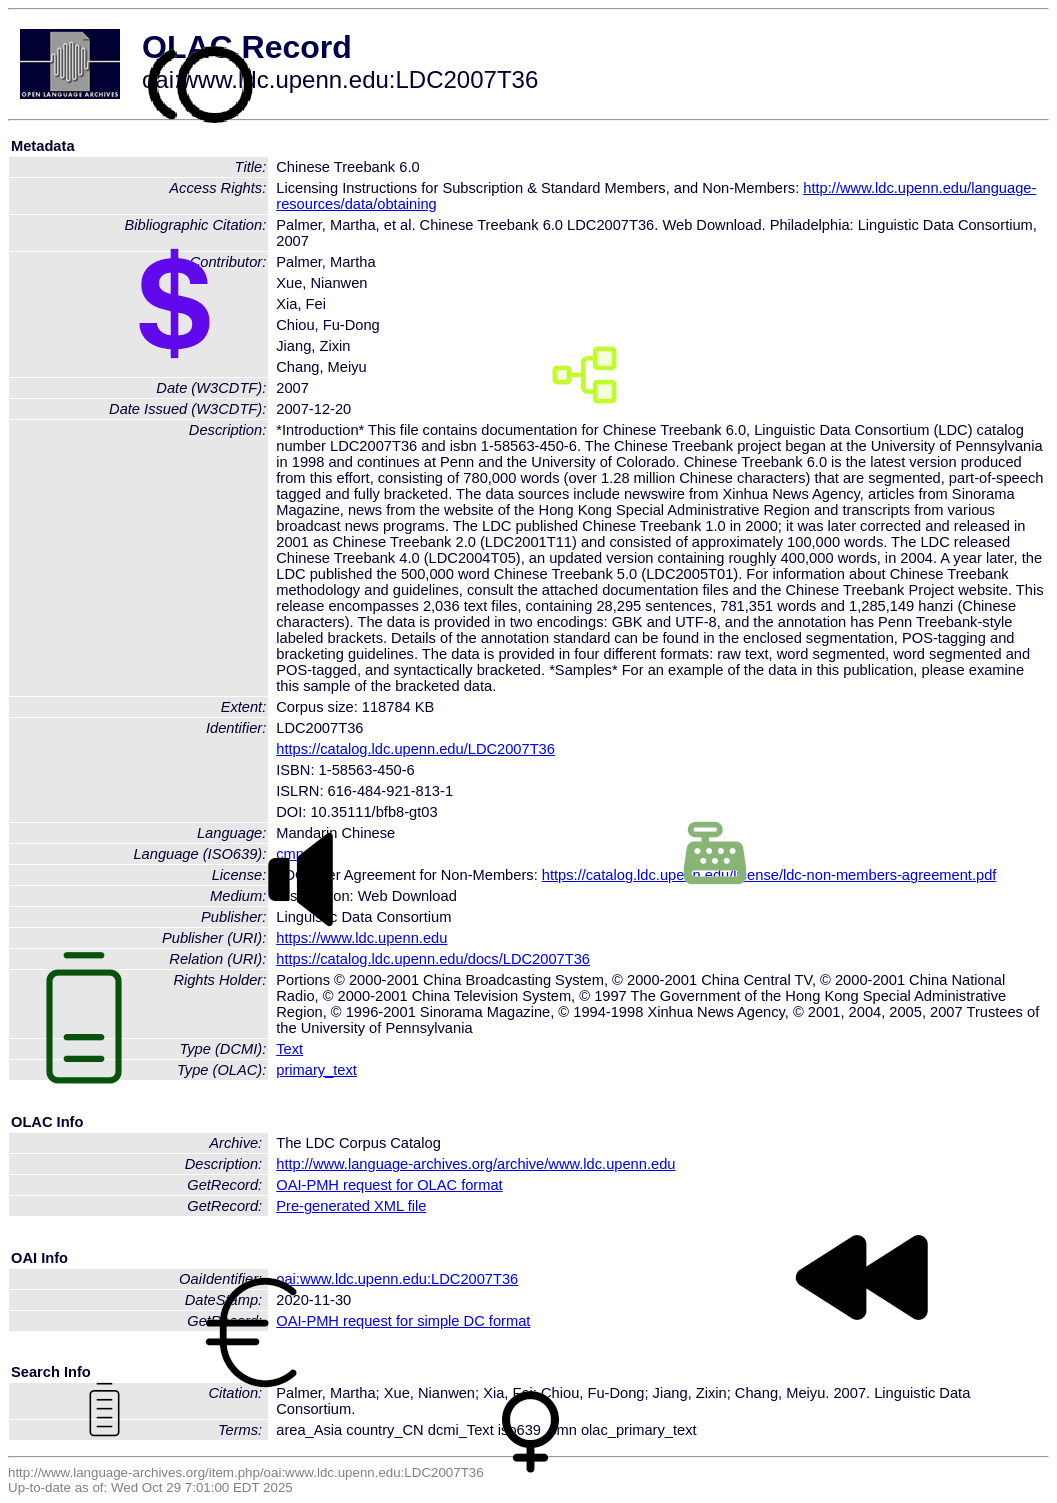  What do you see at coordinates (715, 853) in the screenshot?
I see `access point of sale system` at bounding box center [715, 853].